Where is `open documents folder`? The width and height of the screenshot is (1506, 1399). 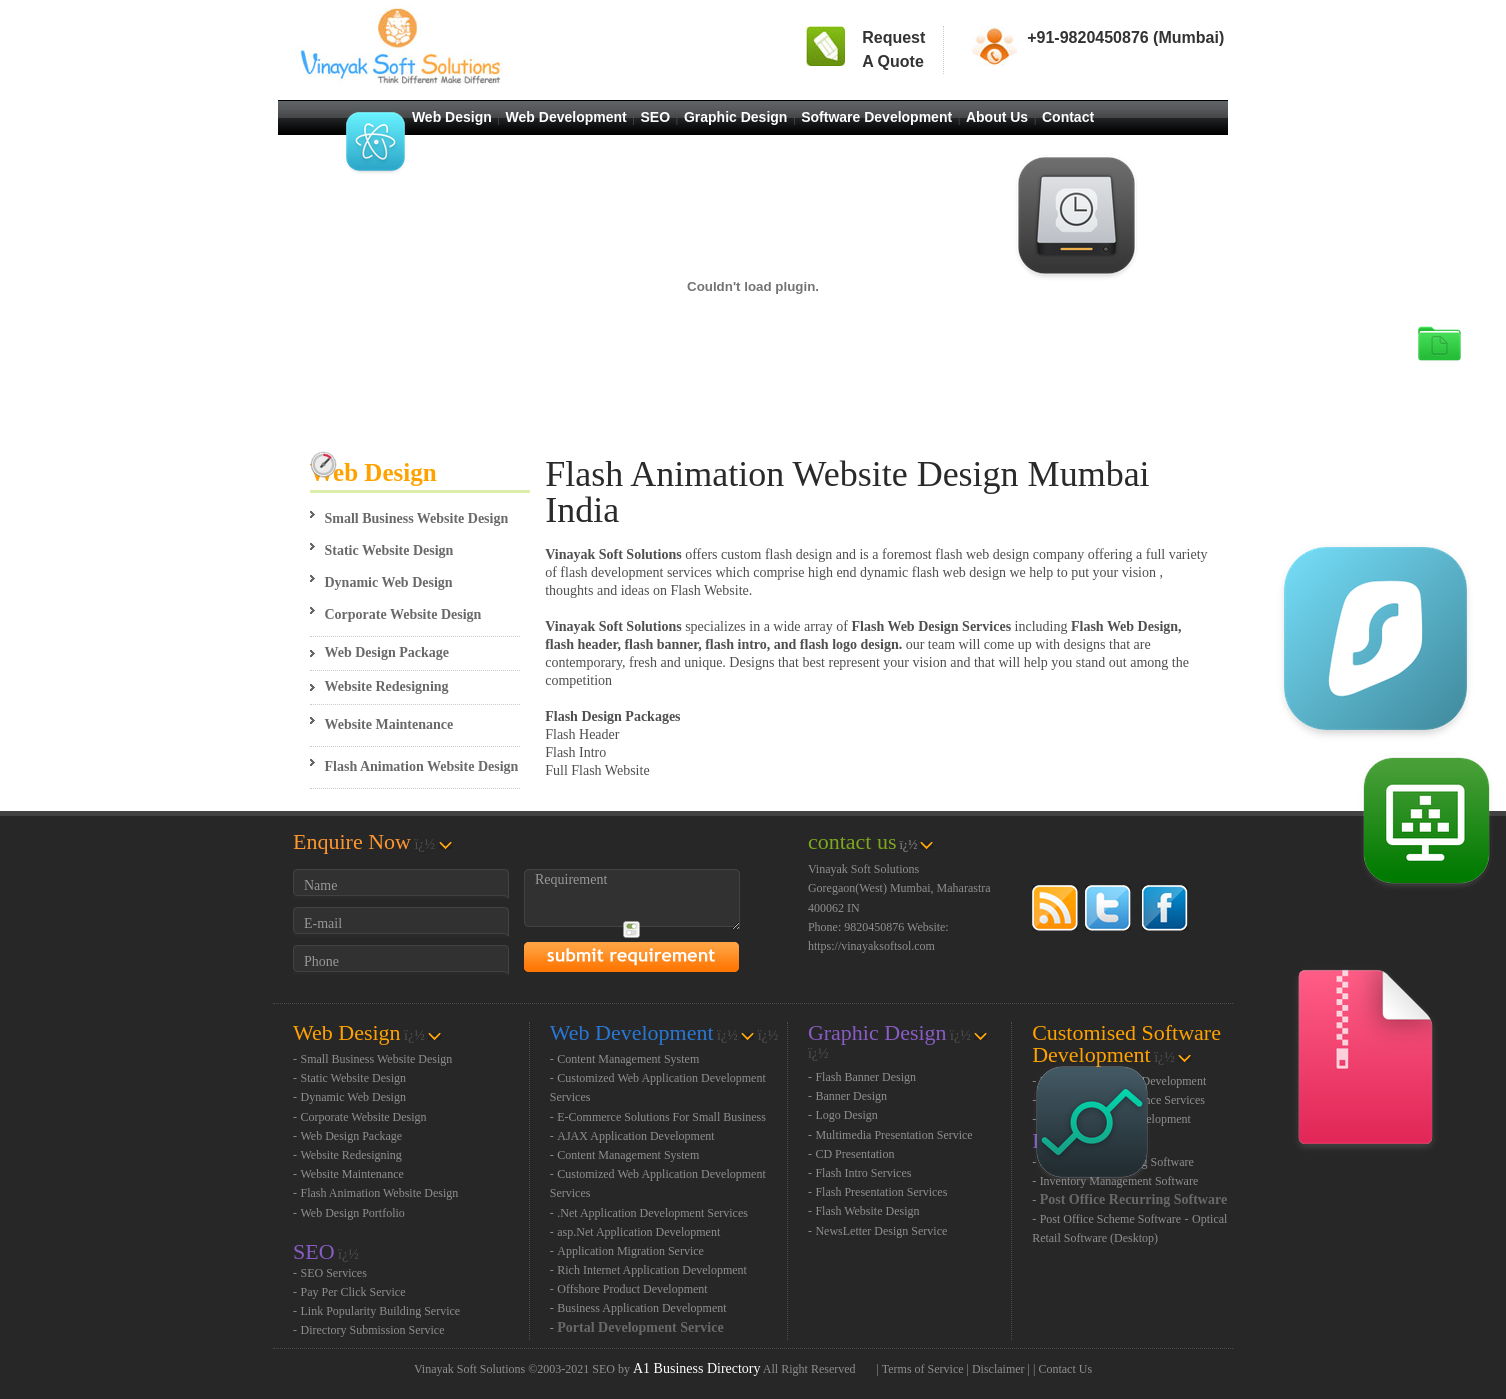
open documents folder is located at coordinates (1439, 343).